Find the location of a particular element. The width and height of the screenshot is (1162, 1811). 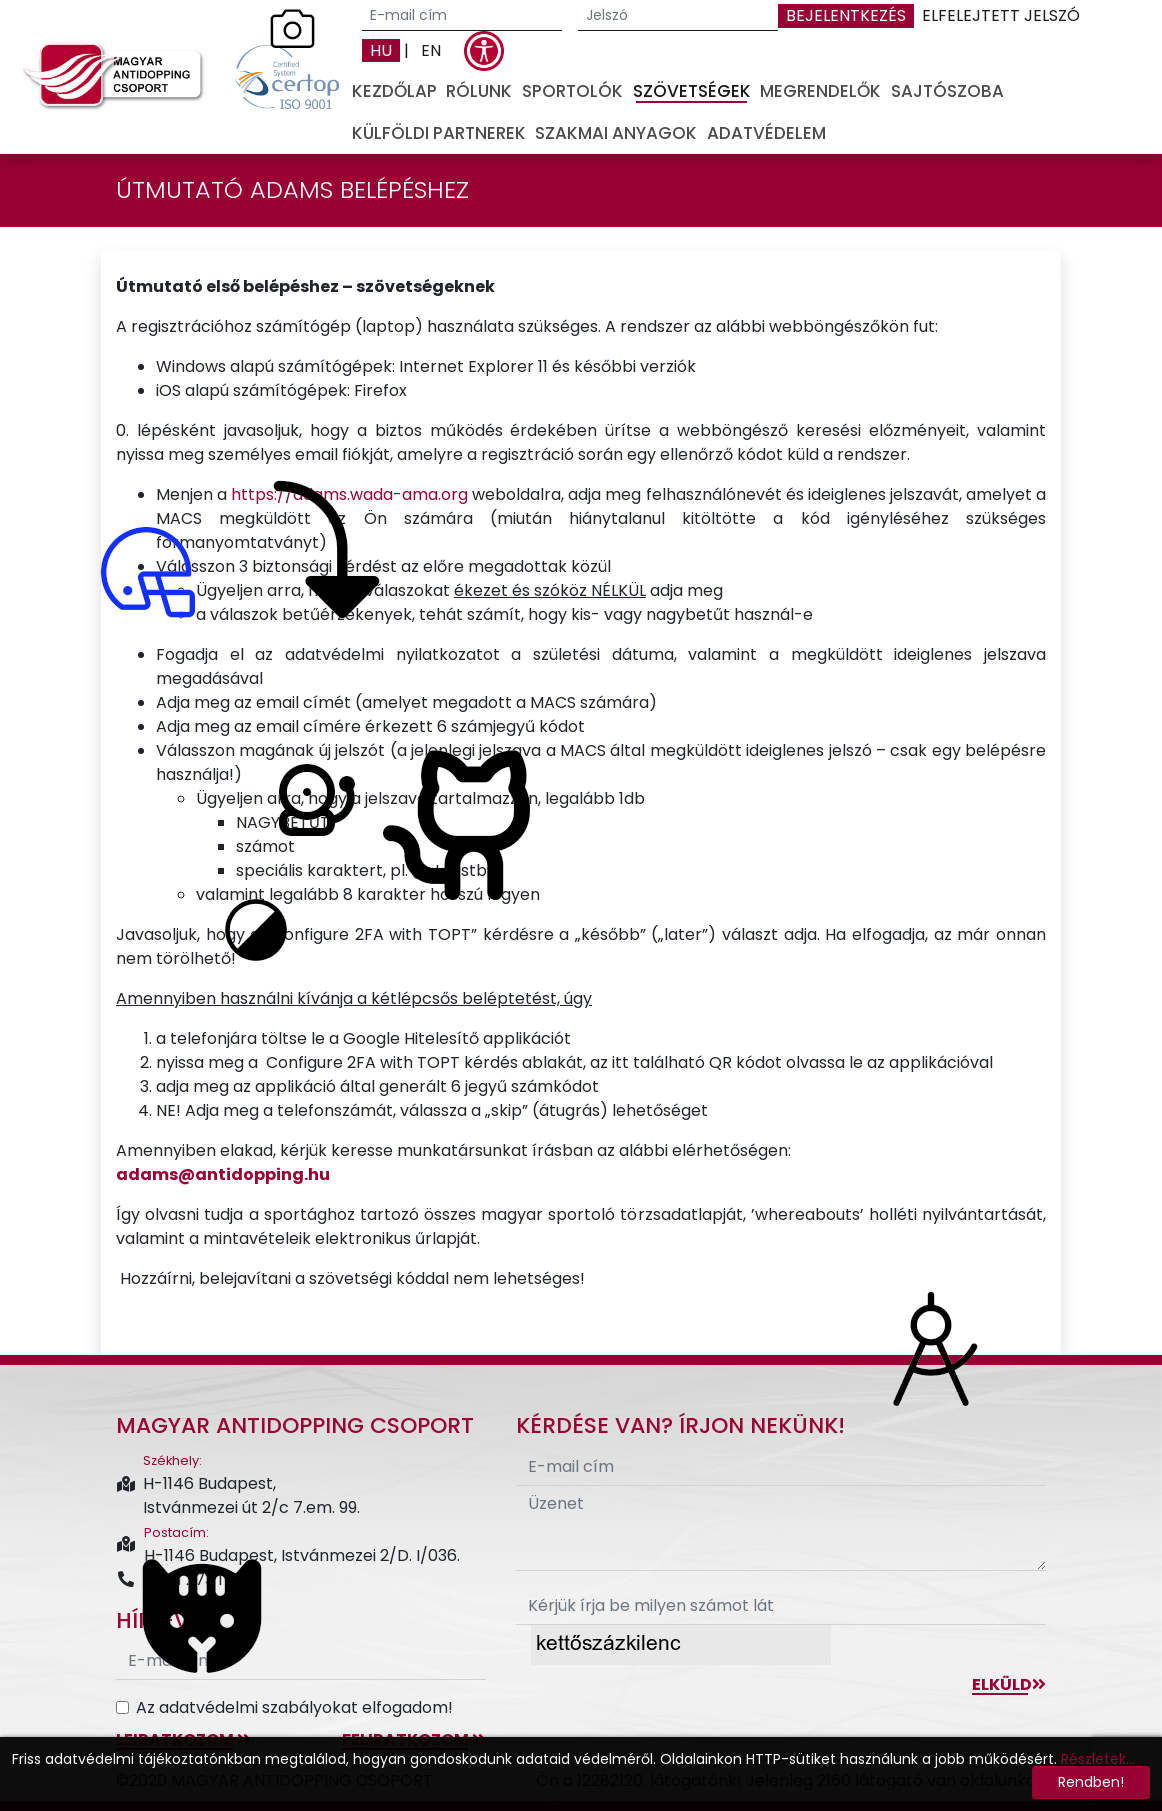

visit github repository is located at coordinates (468, 822).